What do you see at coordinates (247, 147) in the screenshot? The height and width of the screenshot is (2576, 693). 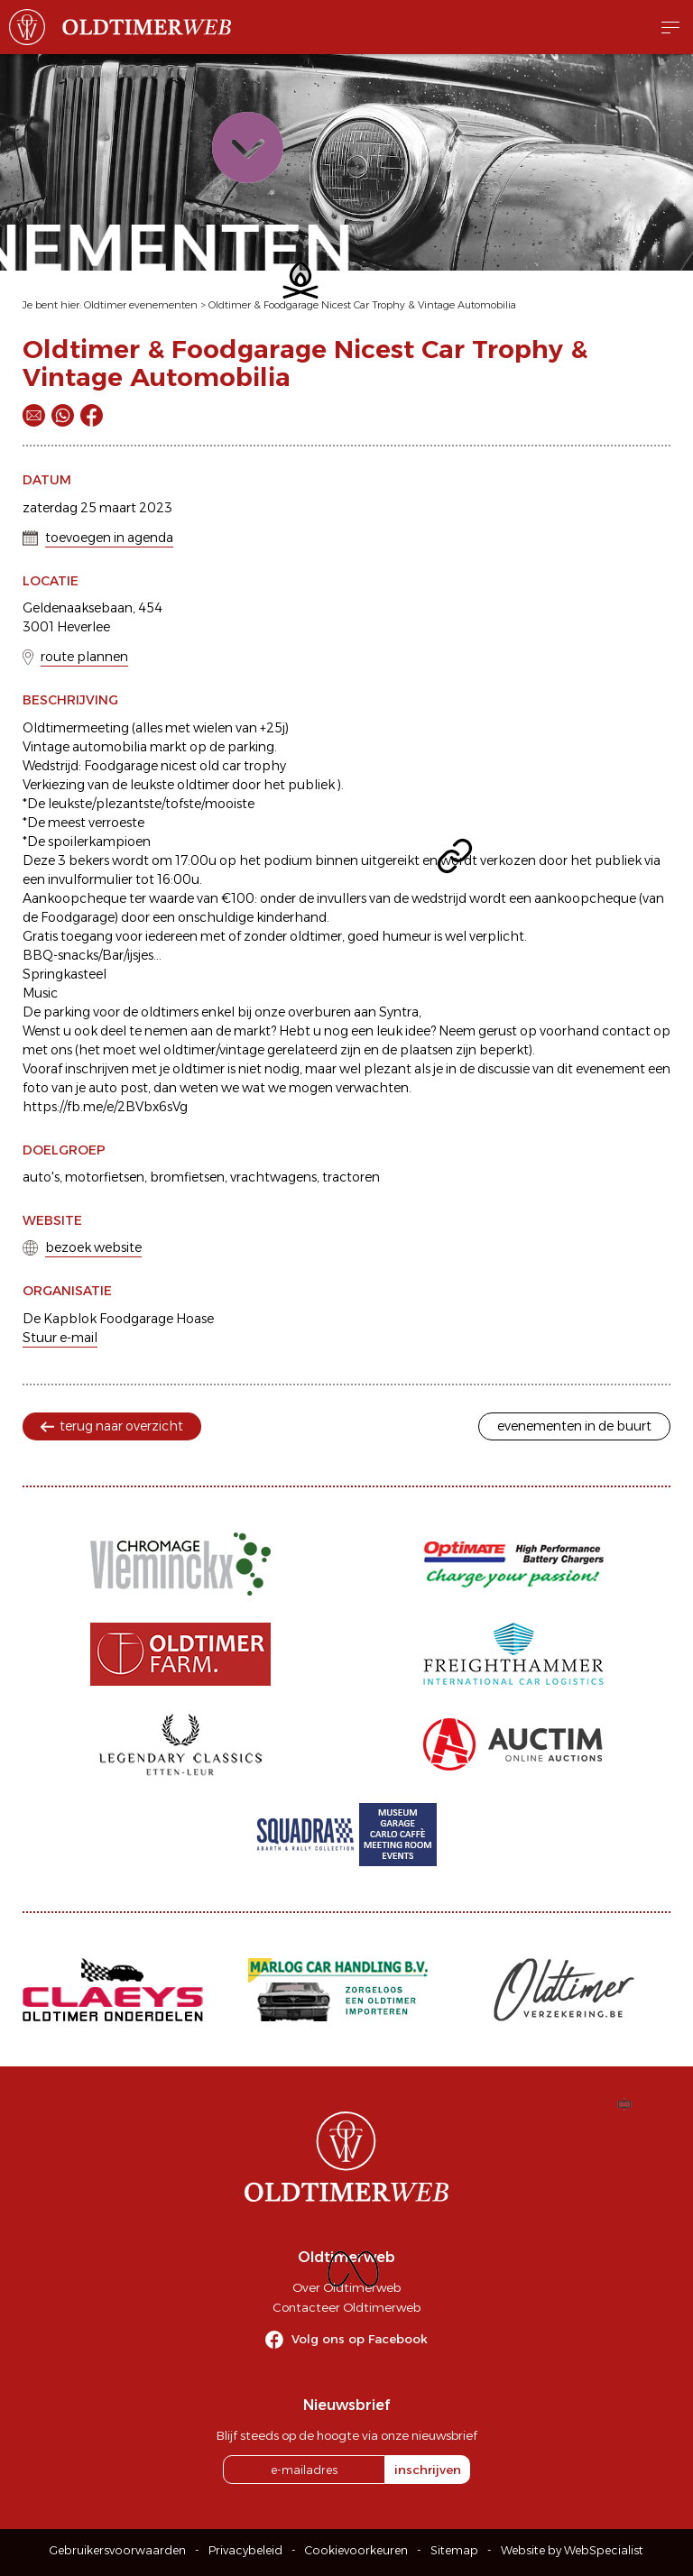 I see `expand dropdown menu or section` at bounding box center [247, 147].